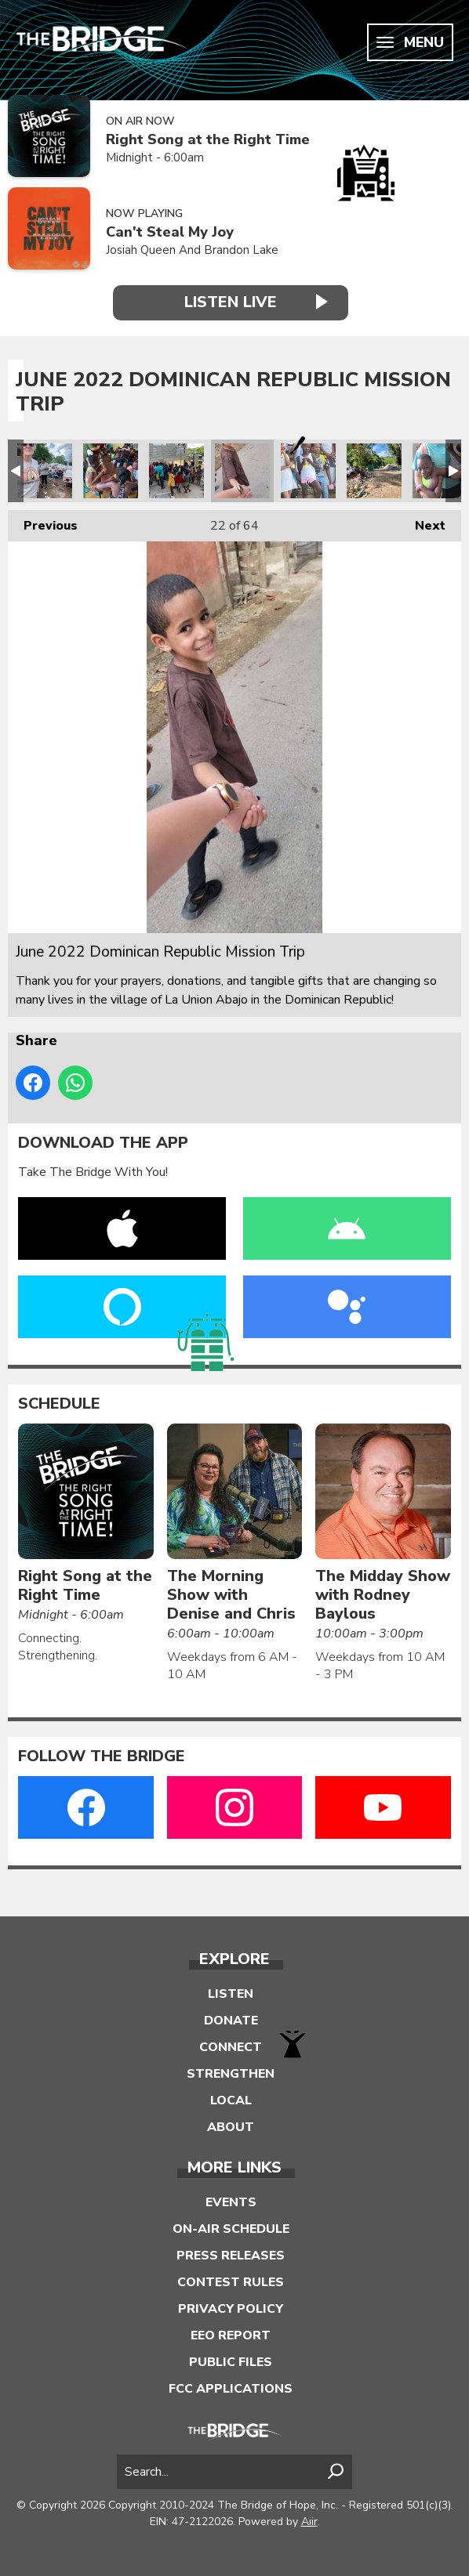 This screenshot has width=469, height=2576. What do you see at coordinates (296, 446) in the screenshot?
I see `select arm or upper limb in character customization` at bounding box center [296, 446].